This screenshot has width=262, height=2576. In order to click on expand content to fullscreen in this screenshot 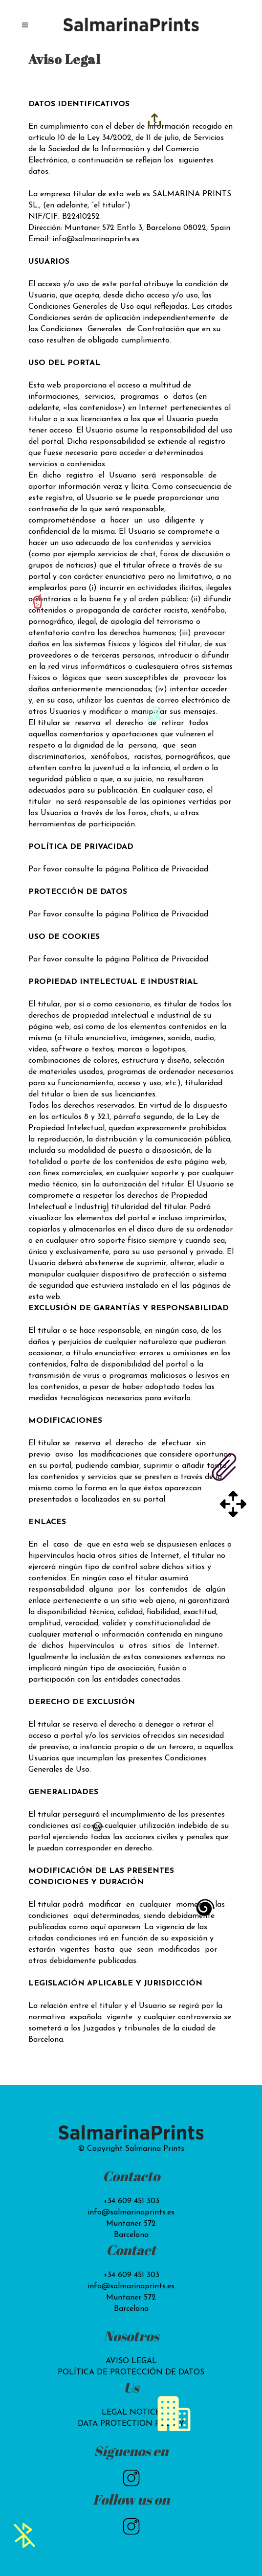, I will do `click(233, 1504)`.